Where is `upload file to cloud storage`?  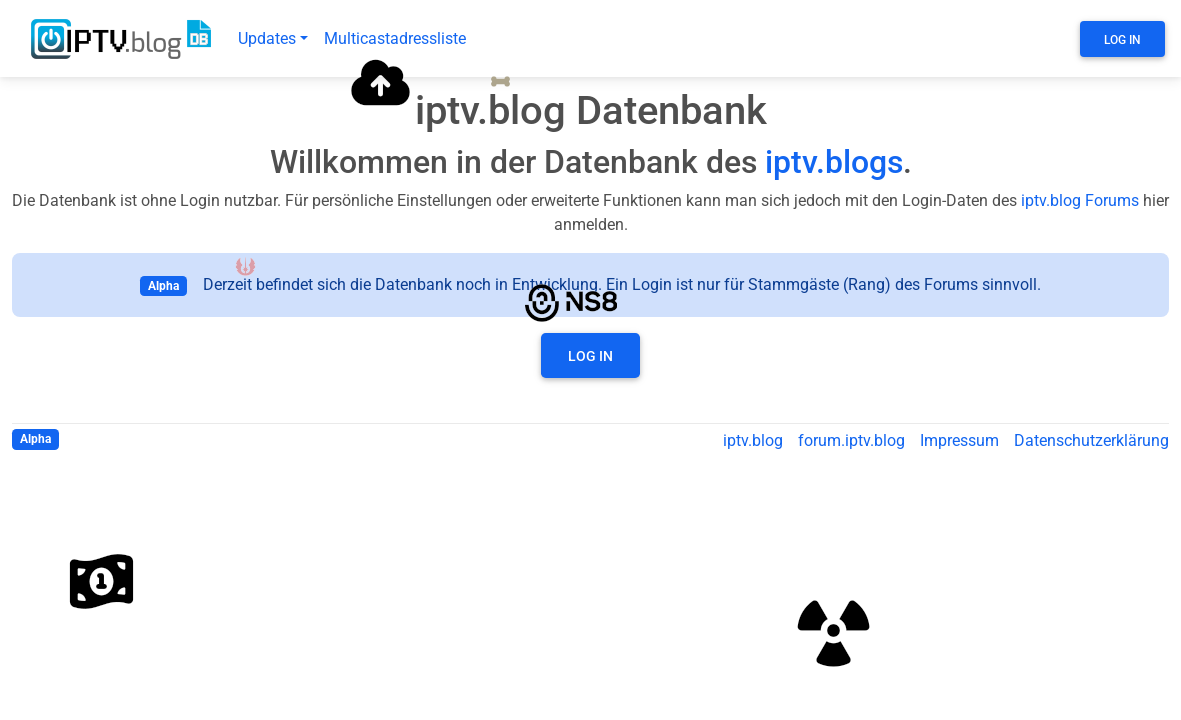
upload file to cloud storage is located at coordinates (380, 82).